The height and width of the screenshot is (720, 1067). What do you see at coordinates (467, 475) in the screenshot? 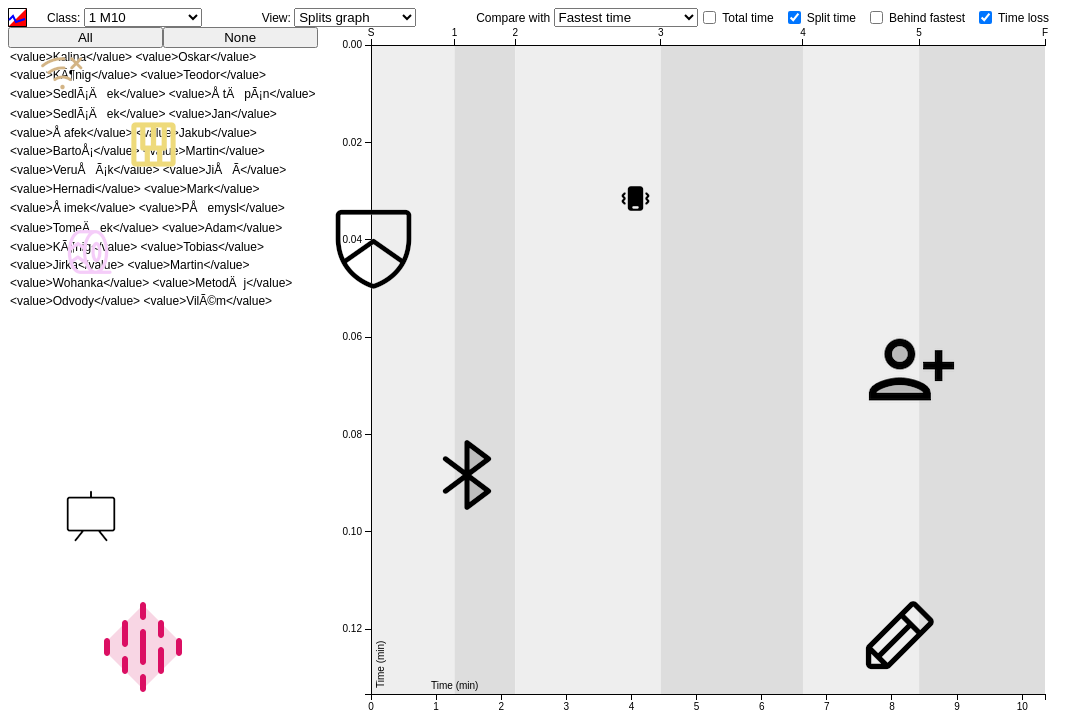
I see `toggle bluetooth connectivity on or off` at bounding box center [467, 475].